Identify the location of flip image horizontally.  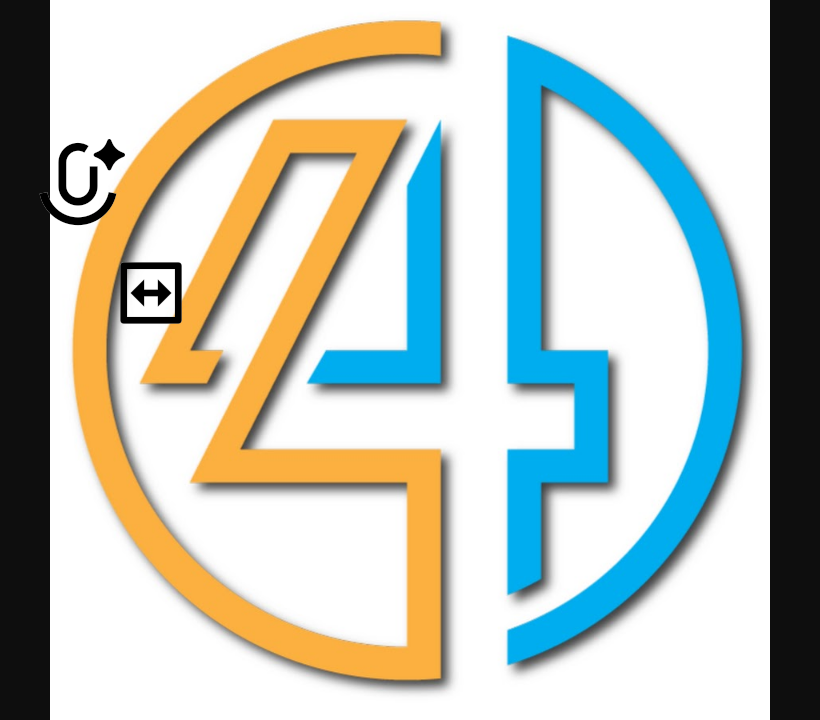
(151, 293).